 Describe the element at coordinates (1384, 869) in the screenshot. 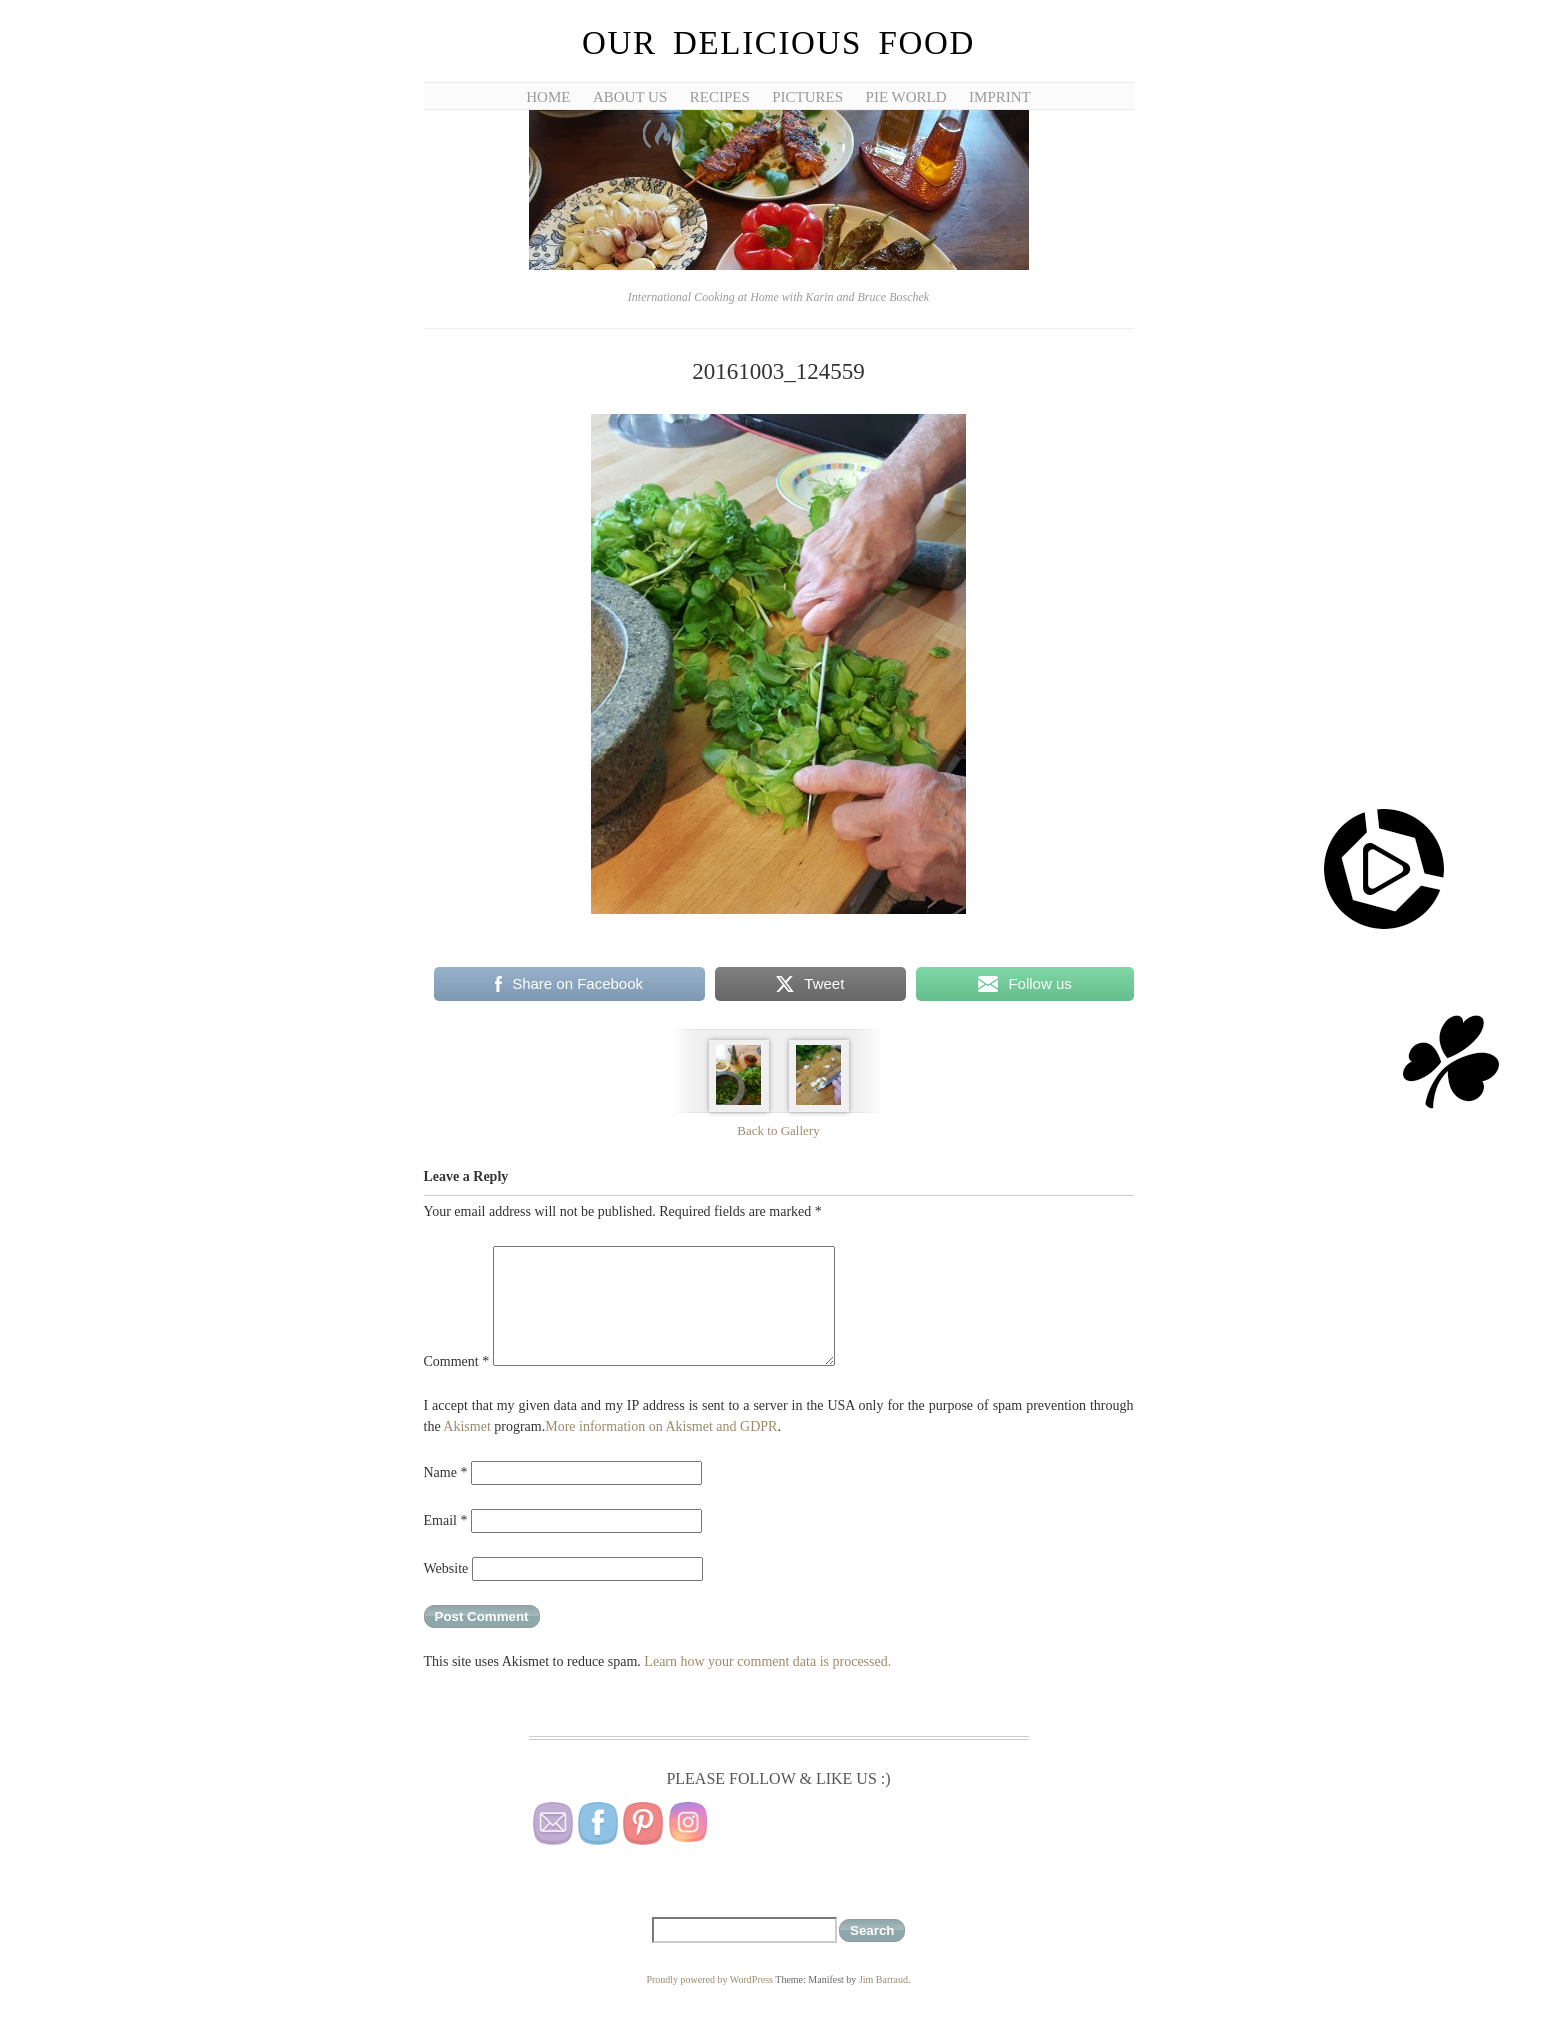

I see `gradle play publisher logo` at that location.